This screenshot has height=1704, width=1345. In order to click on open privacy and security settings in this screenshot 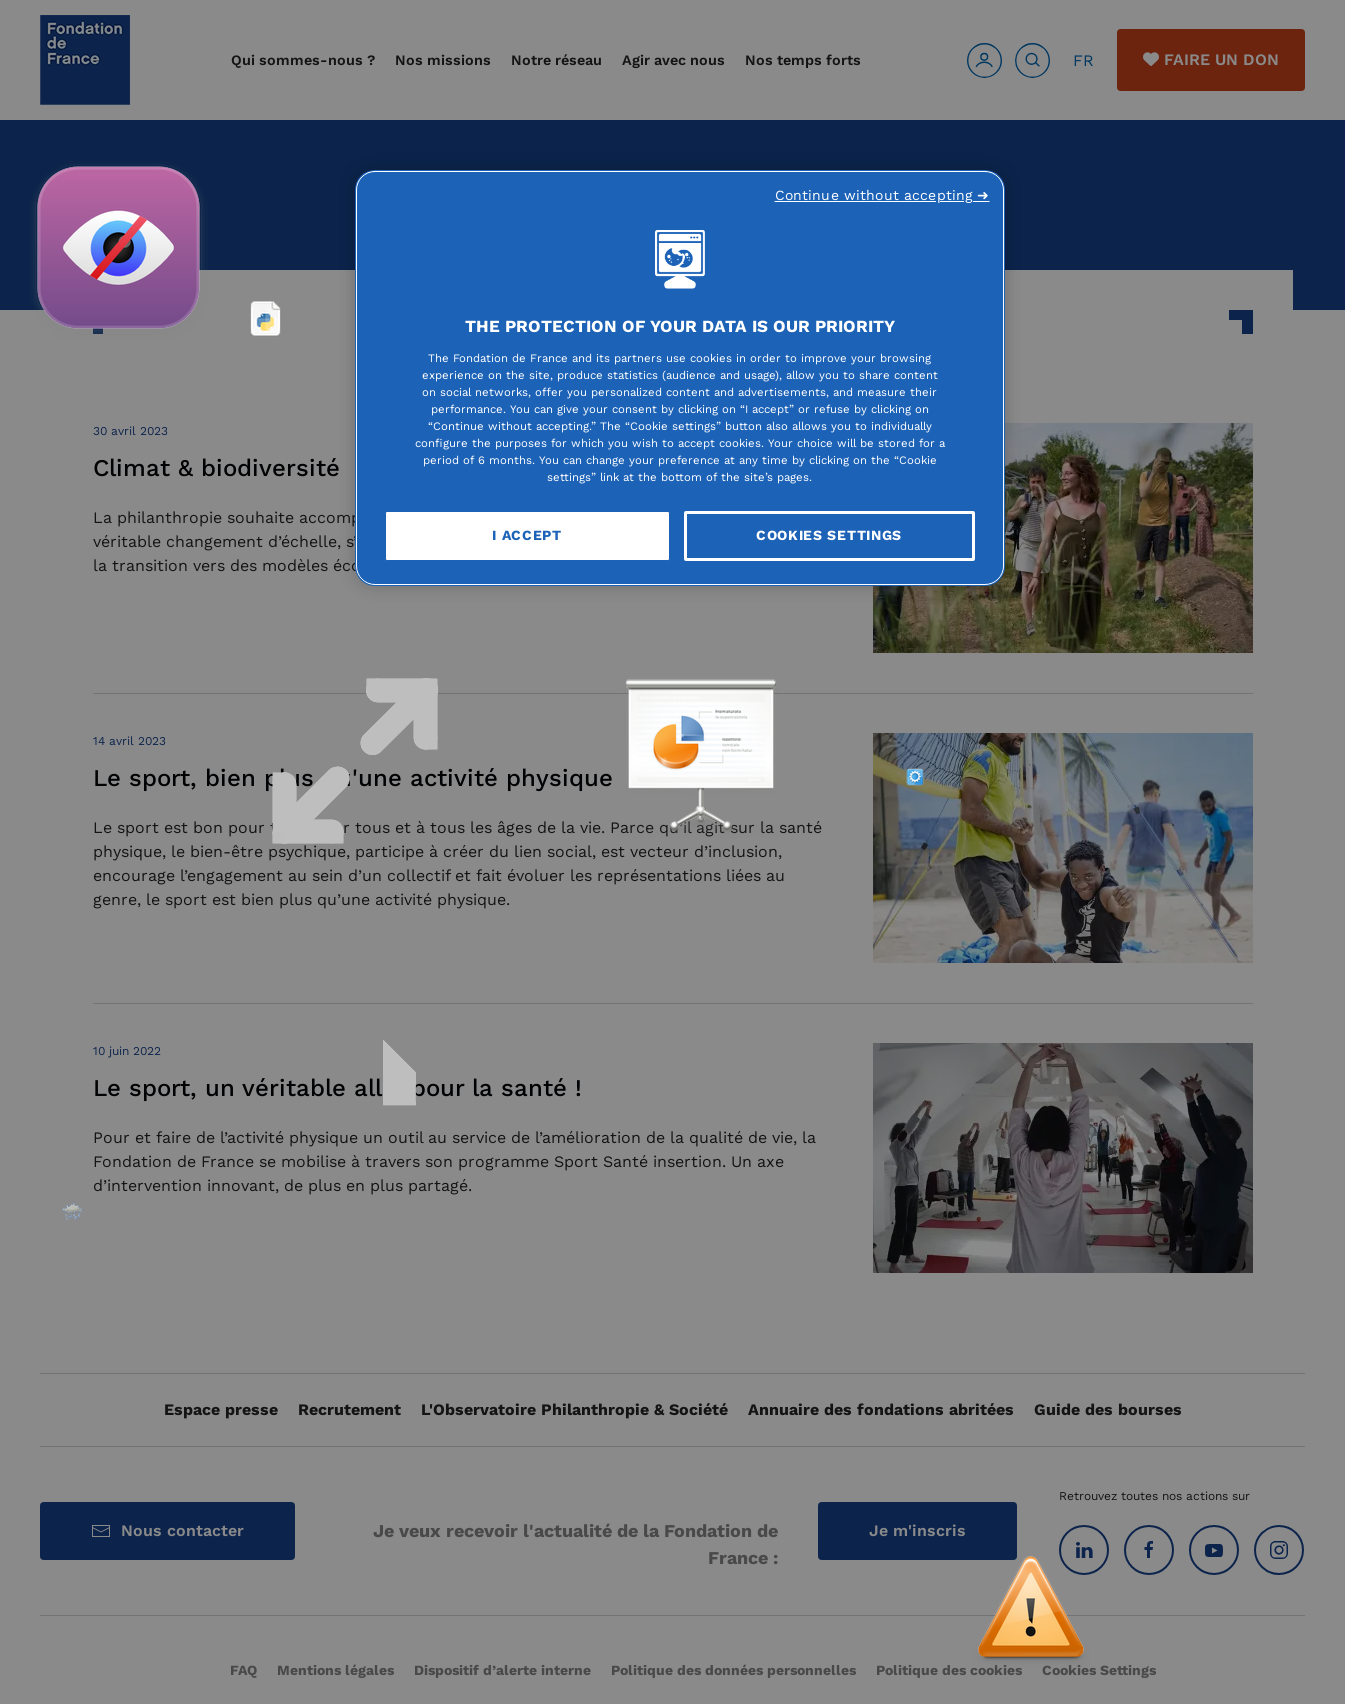, I will do `click(118, 250)`.